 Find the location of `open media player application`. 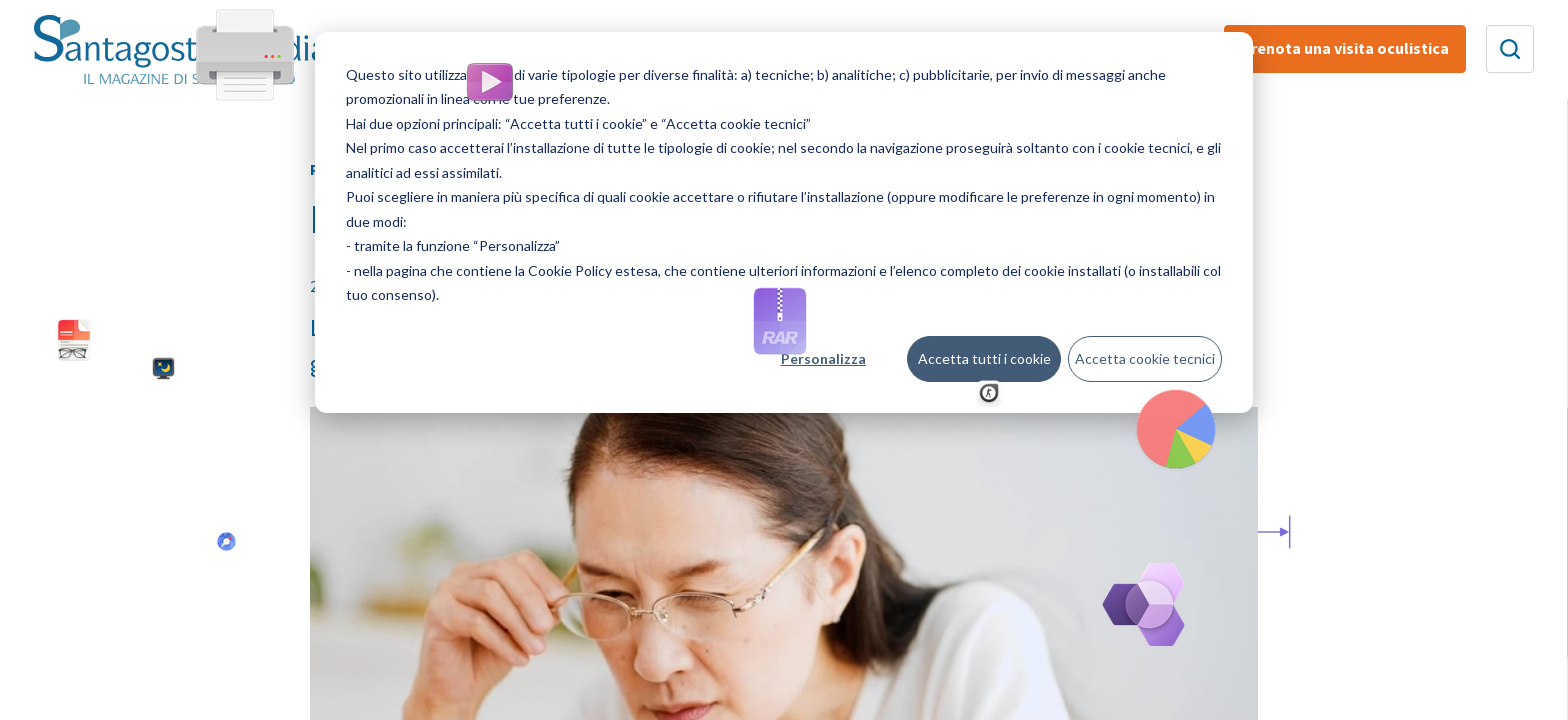

open media player application is located at coordinates (490, 82).